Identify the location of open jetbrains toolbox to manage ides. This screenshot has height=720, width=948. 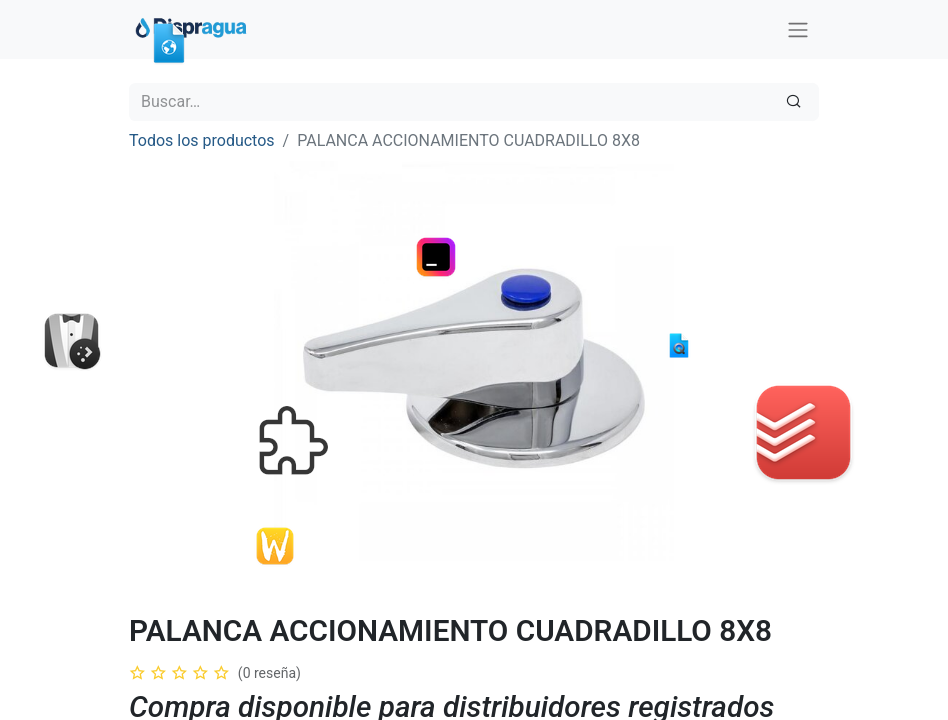
(436, 257).